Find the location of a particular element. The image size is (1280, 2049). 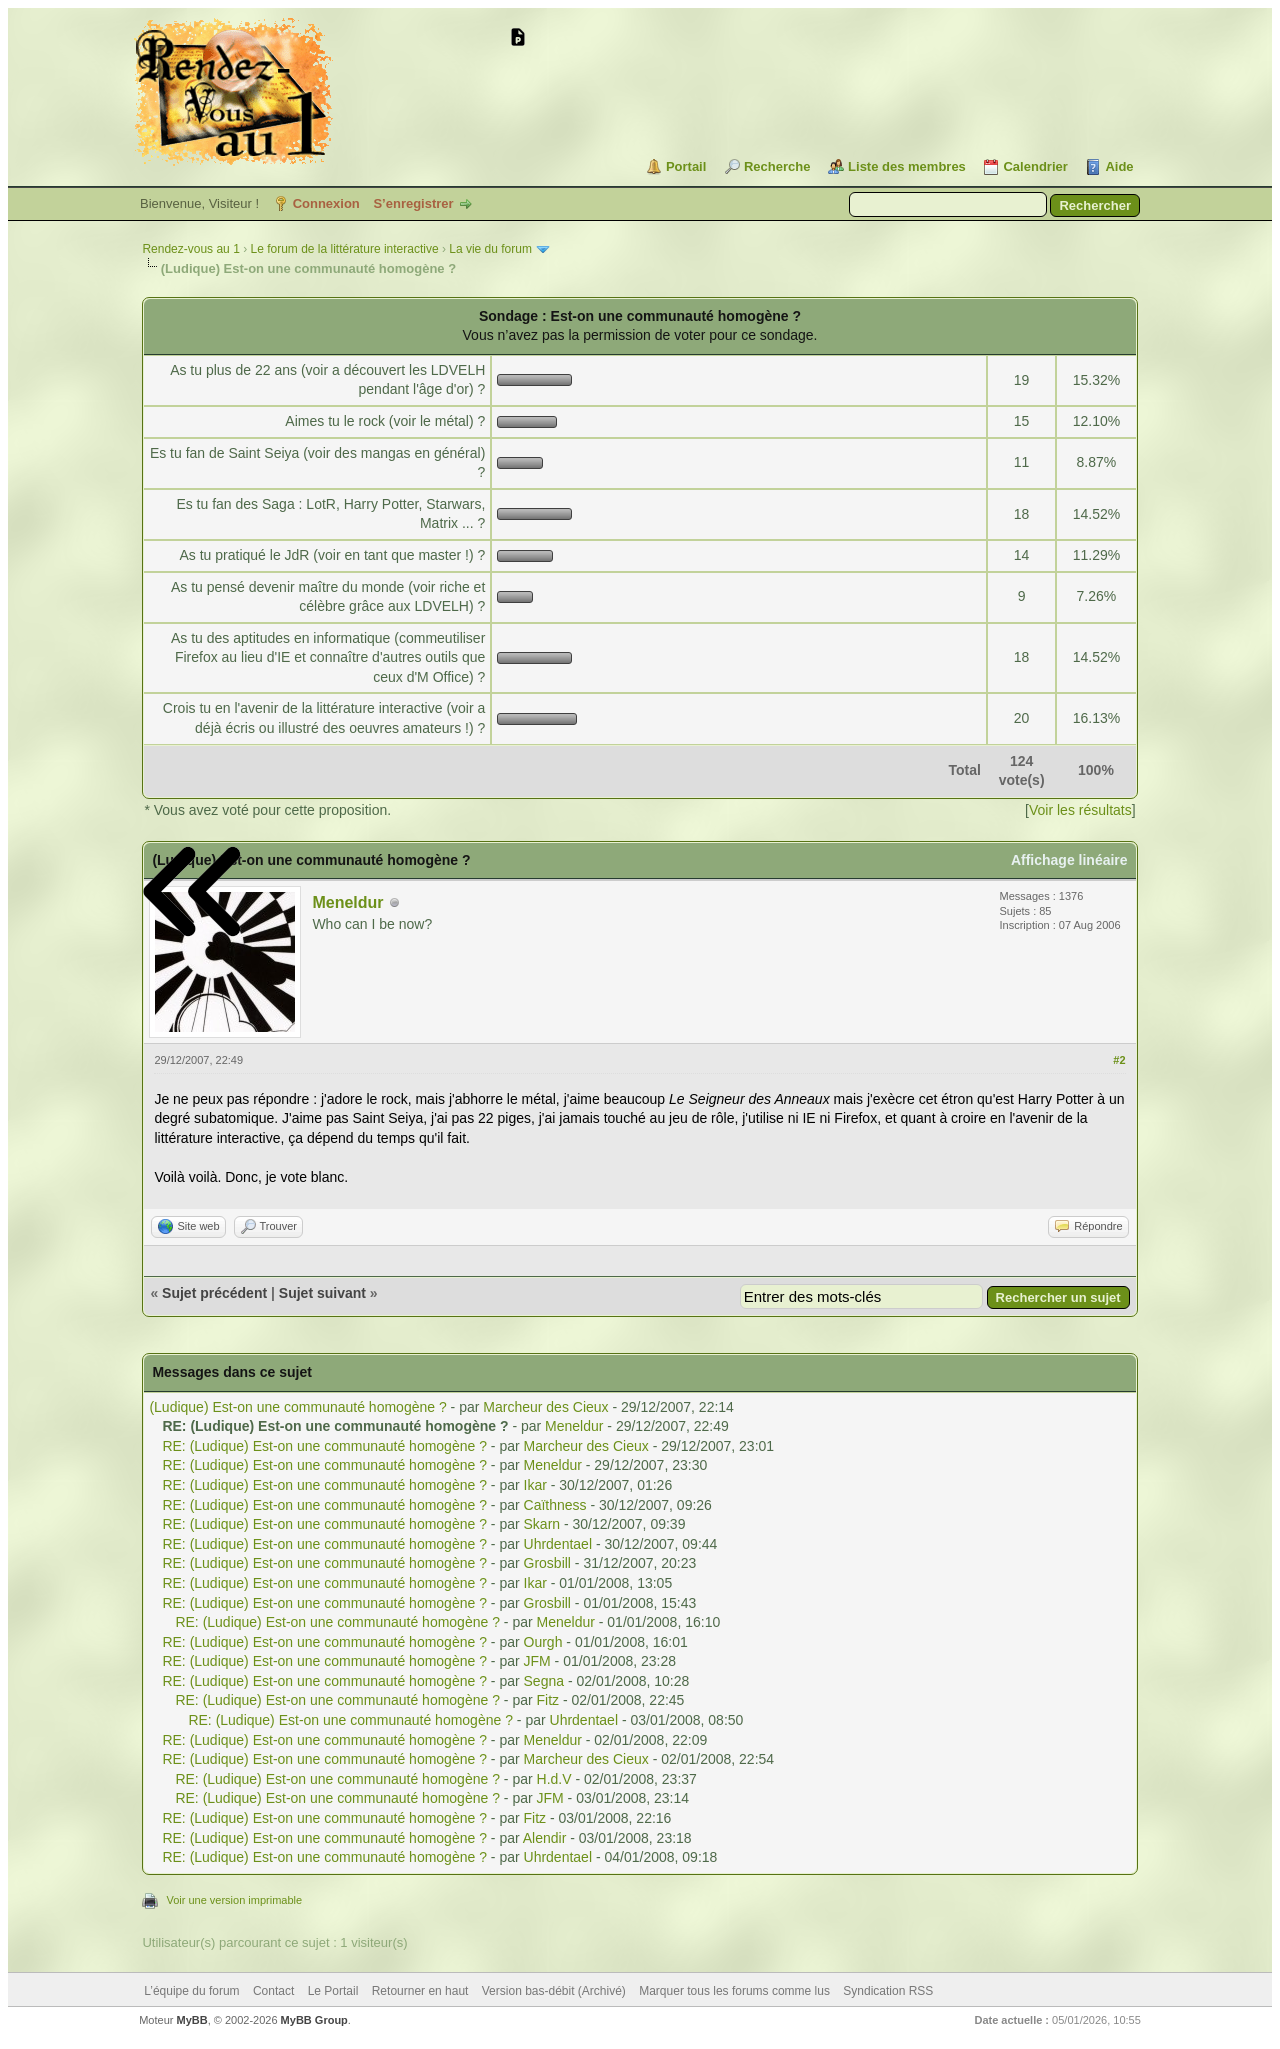

open a PowerPoint presentation file is located at coordinates (518, 37).